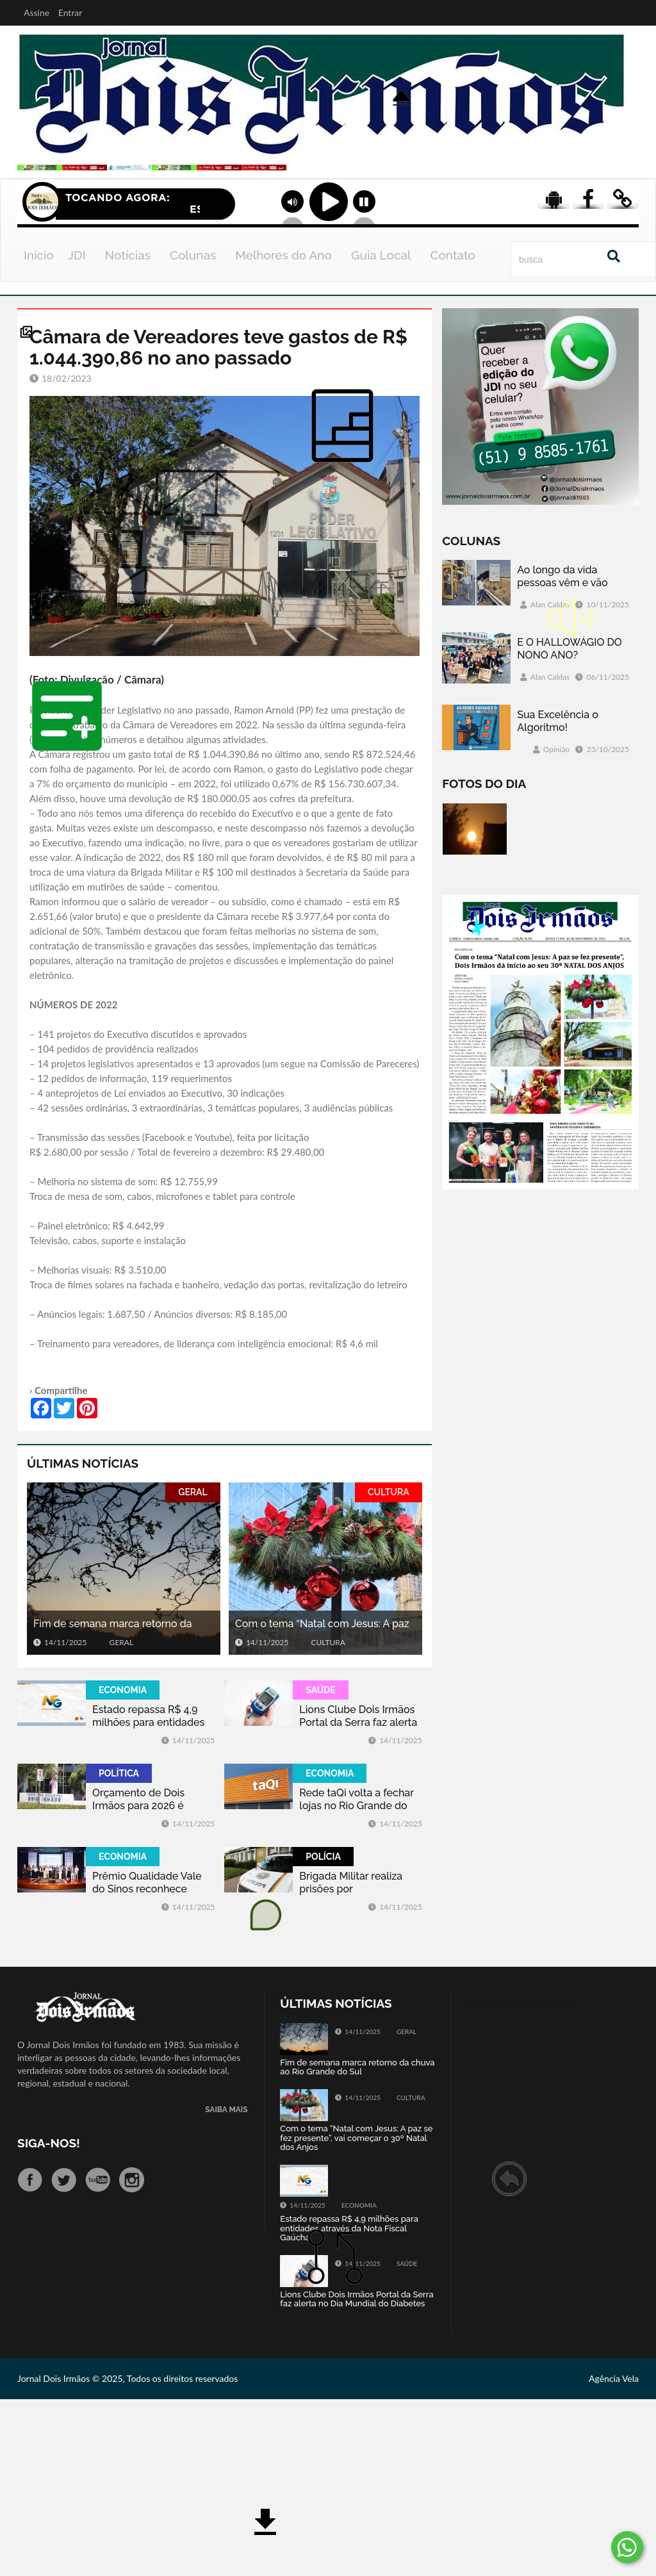  I want to click on undo the last action, so click(509, 2179).